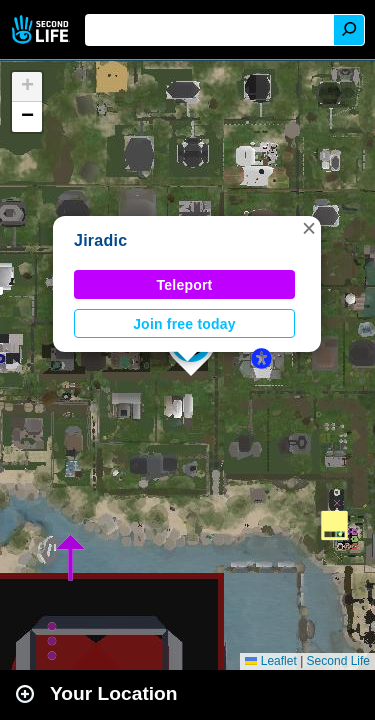 The height and width of the screenshot is (720, 375). Describe the element at coordinates (334, 525) in the screenshot. I see `access storage or hard drive settings` at that location.